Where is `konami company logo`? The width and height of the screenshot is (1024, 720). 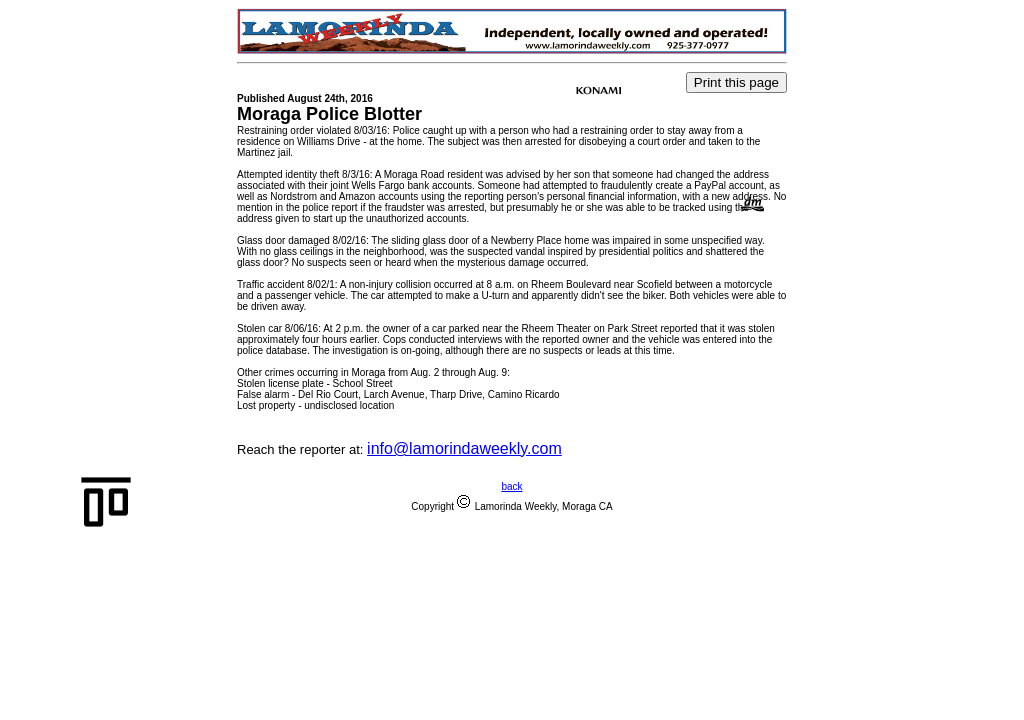 konami company logo is located at coordinates (598, 90).